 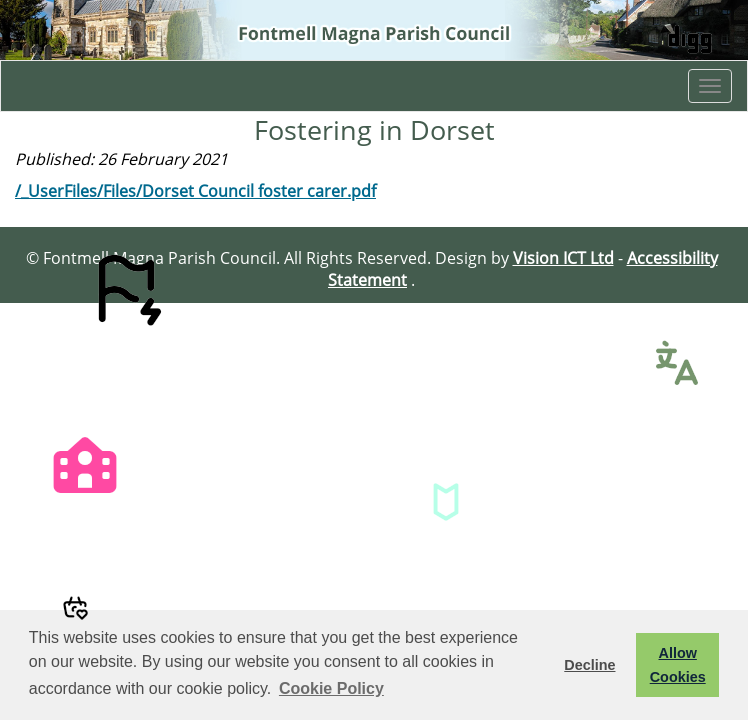 What do you see at coordinates (446, 502) in the screenshot?
I see `view your profile badge or achievement` at bounding box center [446, 502].